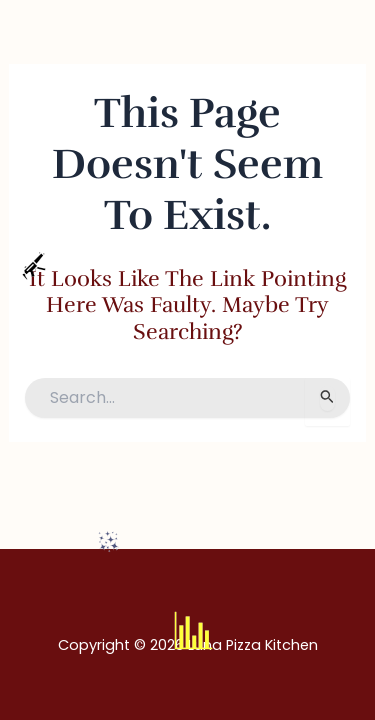 This screenshot has width=375, height=720. Describe the element at coordinates (34, 266) in the screenshot. I see `select mp5 submachine gun in weapon loadout` at that location.